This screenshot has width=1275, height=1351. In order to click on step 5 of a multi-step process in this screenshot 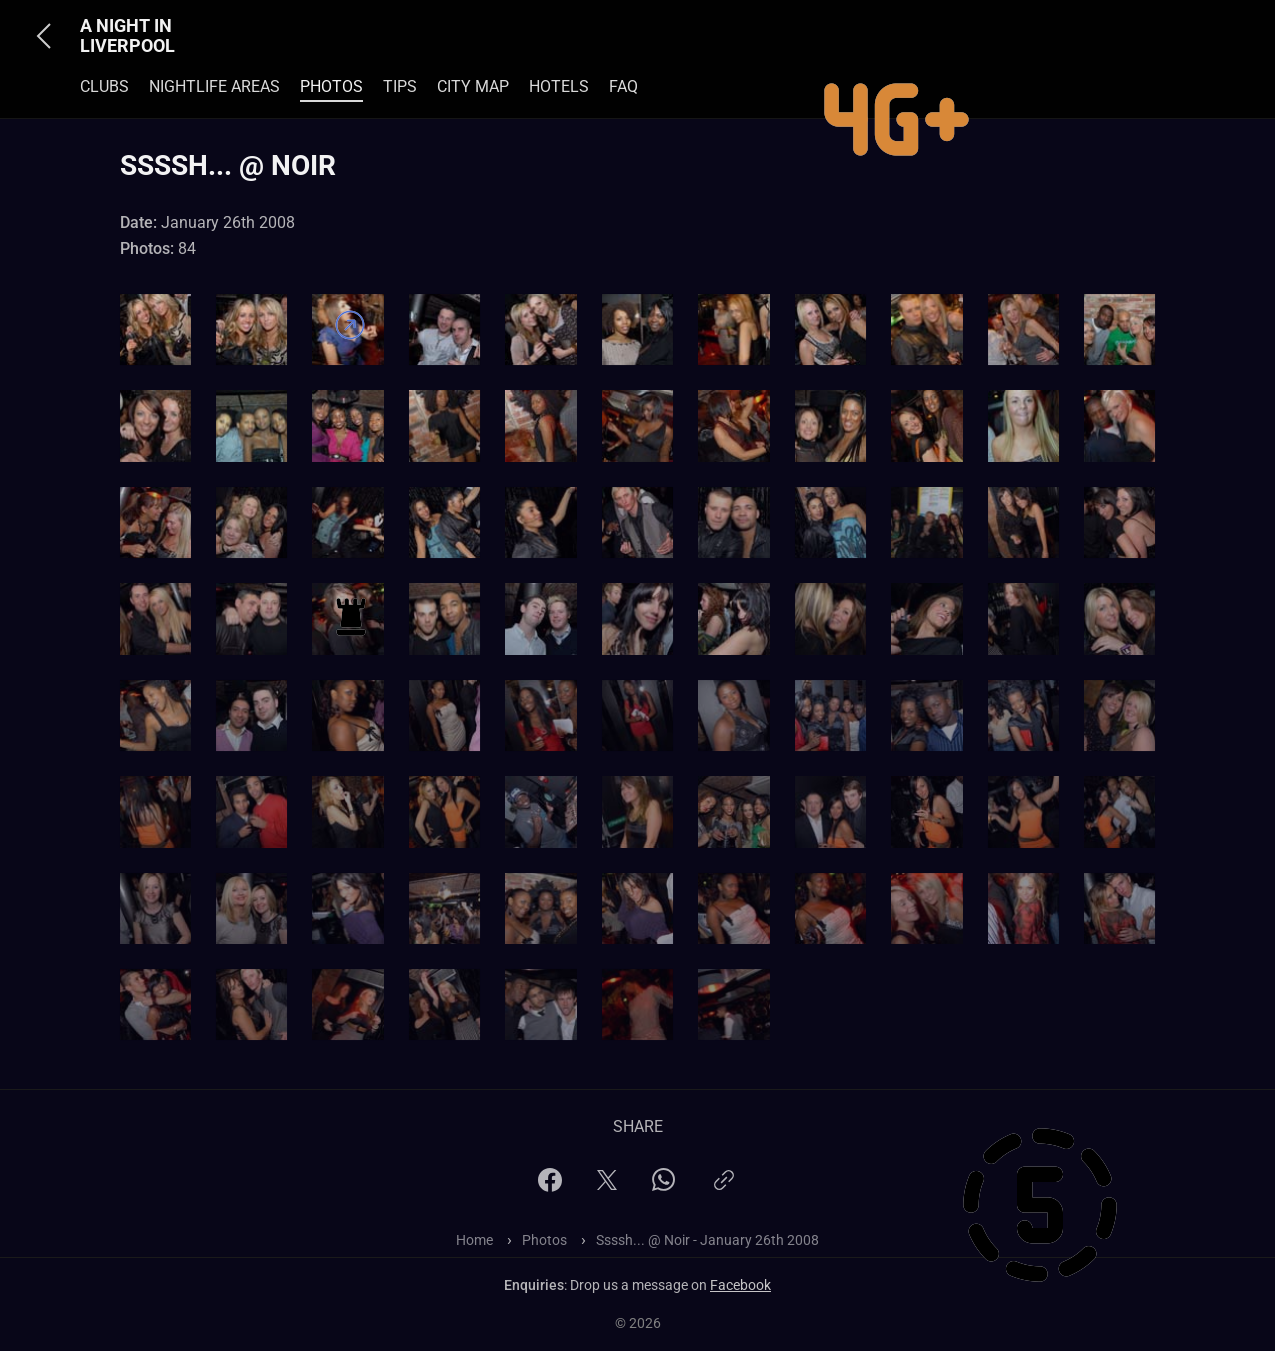, I will do `click(1040, 1205)`.